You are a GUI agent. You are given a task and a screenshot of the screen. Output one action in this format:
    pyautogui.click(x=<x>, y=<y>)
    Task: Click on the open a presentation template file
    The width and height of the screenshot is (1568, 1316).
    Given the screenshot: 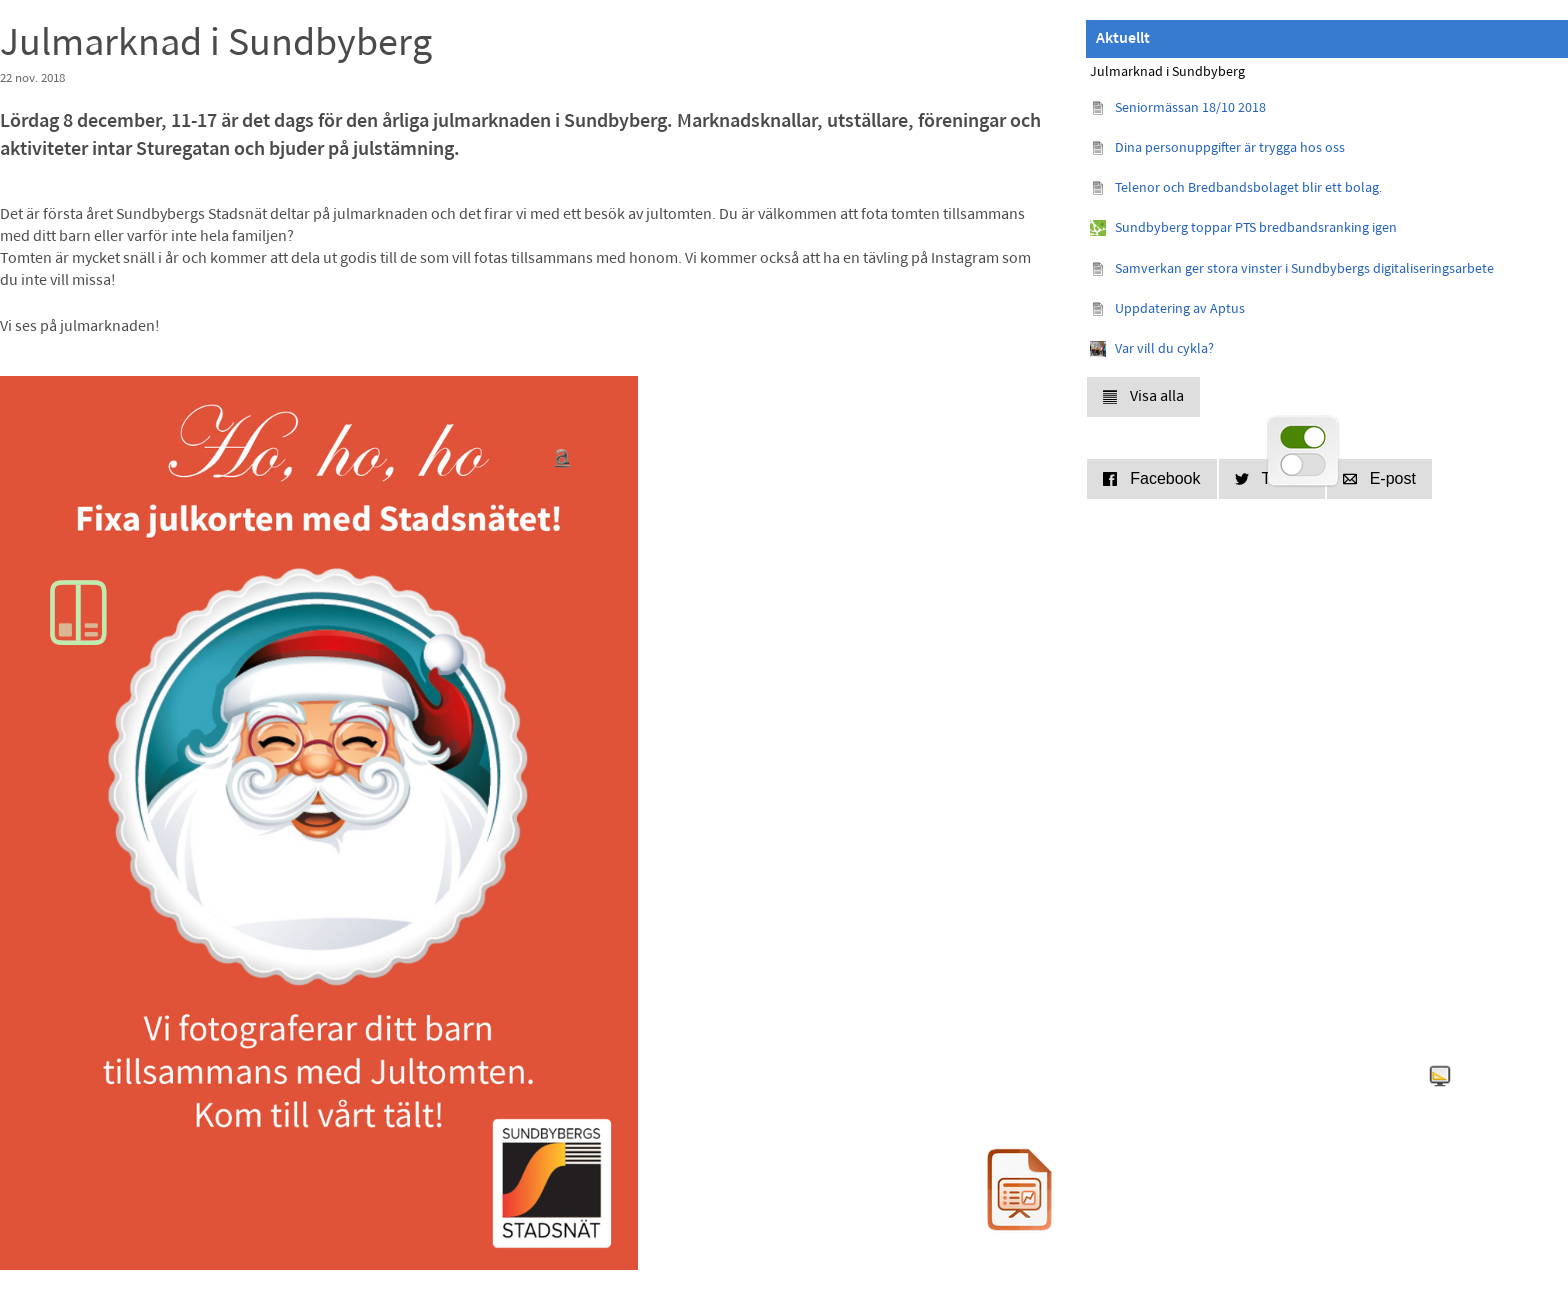 What is the action you would take?
    pyautogui.click(x=1019, y=1189)
    